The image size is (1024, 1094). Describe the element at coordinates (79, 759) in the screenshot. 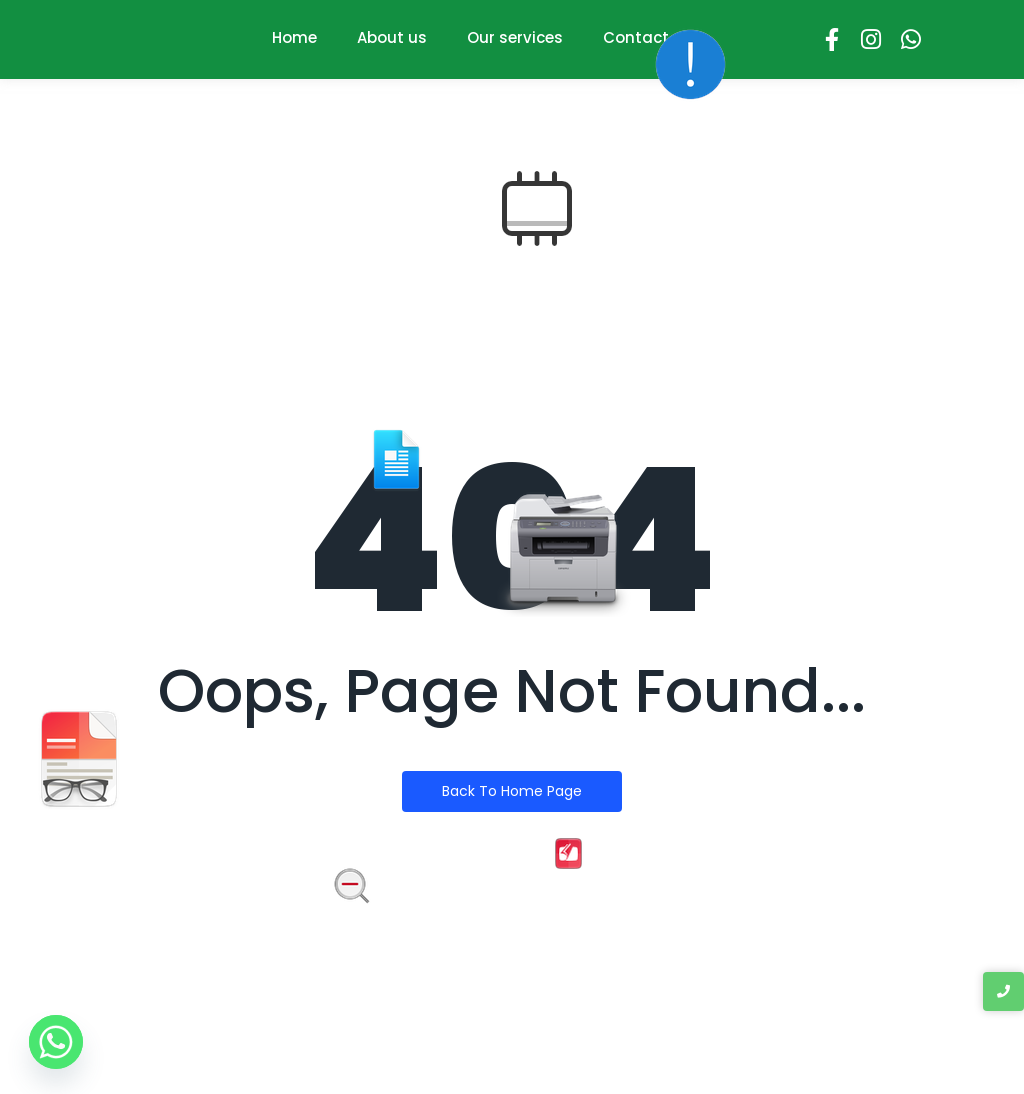

I see `open the papers document reader app` at that location.